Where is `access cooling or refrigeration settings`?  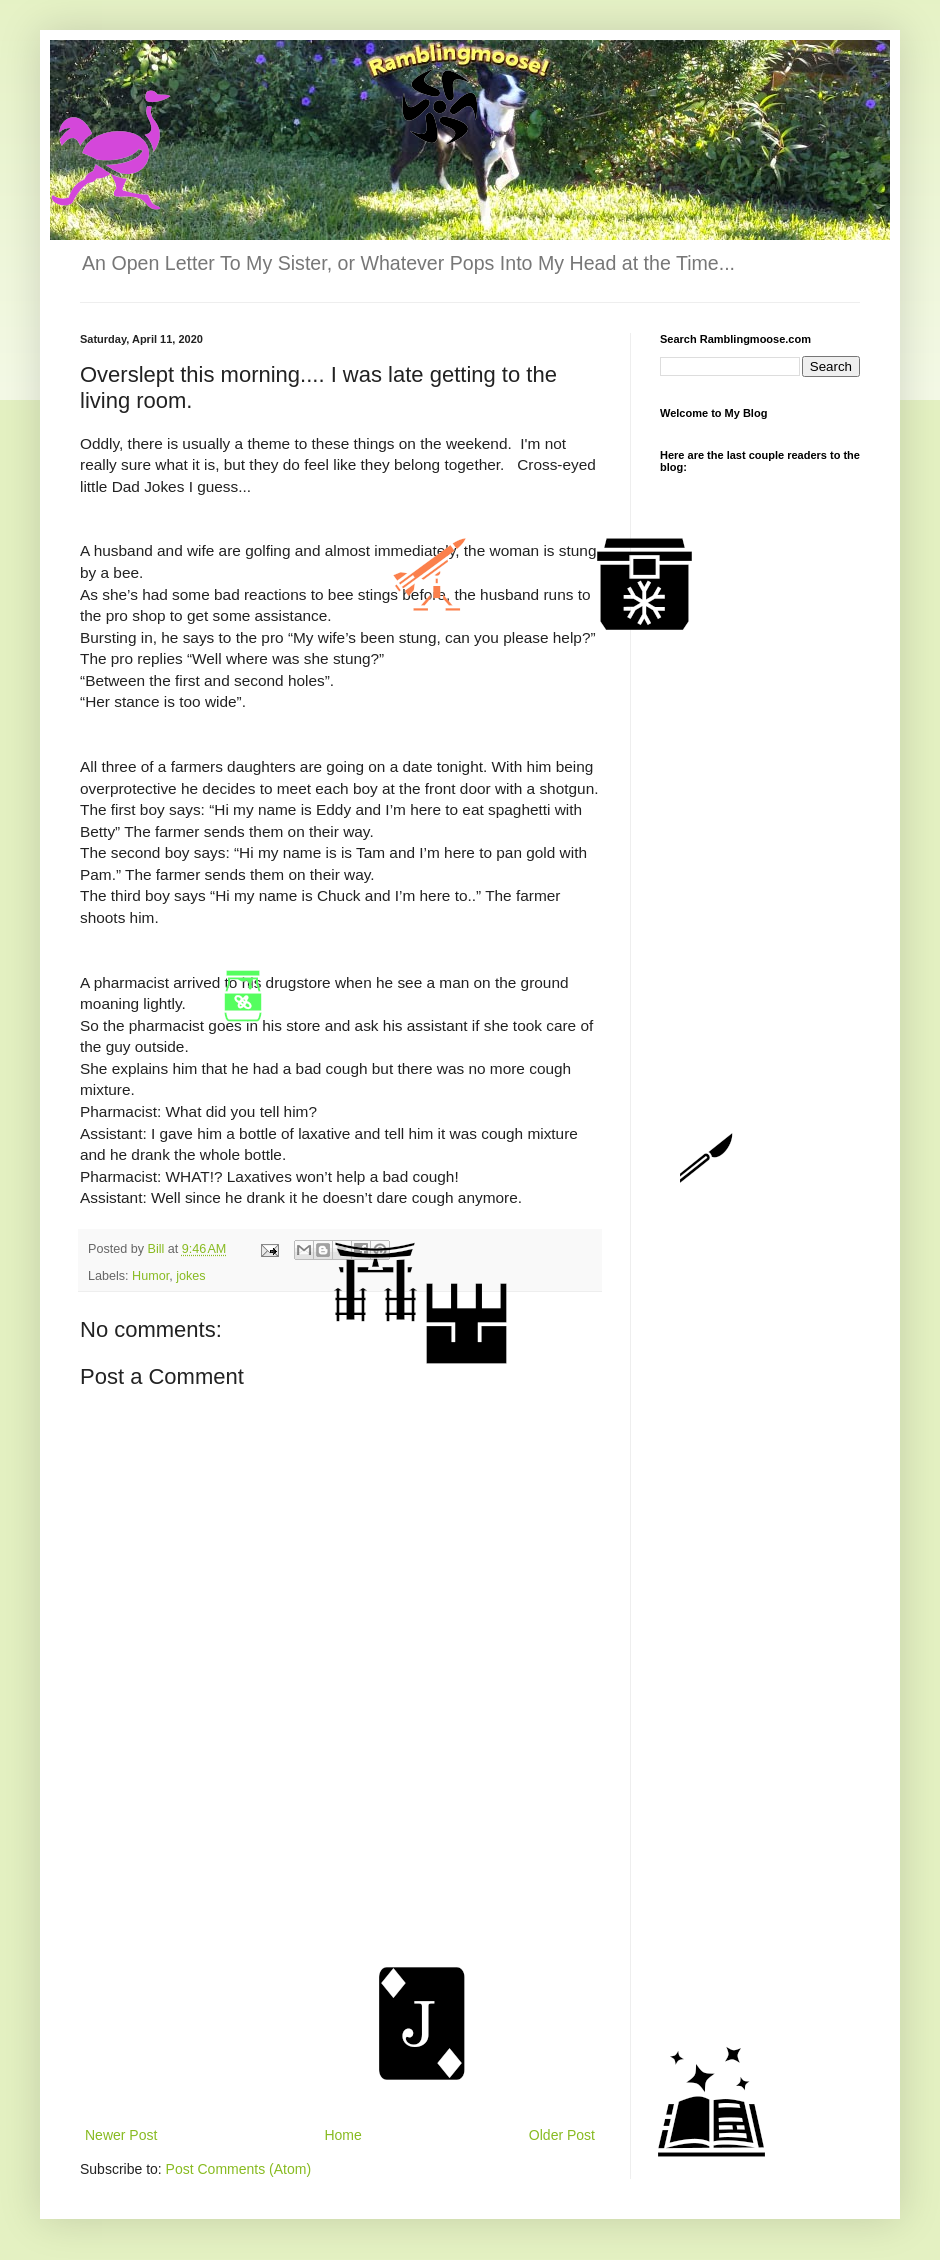 access cooling or refrigeration settings is located at coordinates (644, 582).